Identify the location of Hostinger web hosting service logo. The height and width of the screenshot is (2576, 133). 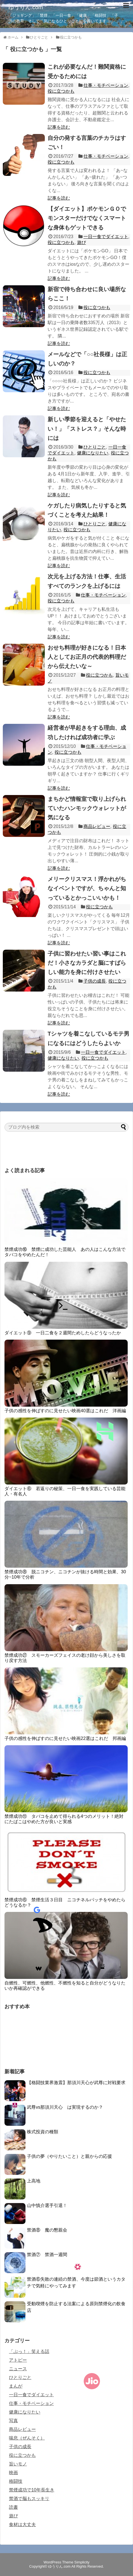
(105, 1431).